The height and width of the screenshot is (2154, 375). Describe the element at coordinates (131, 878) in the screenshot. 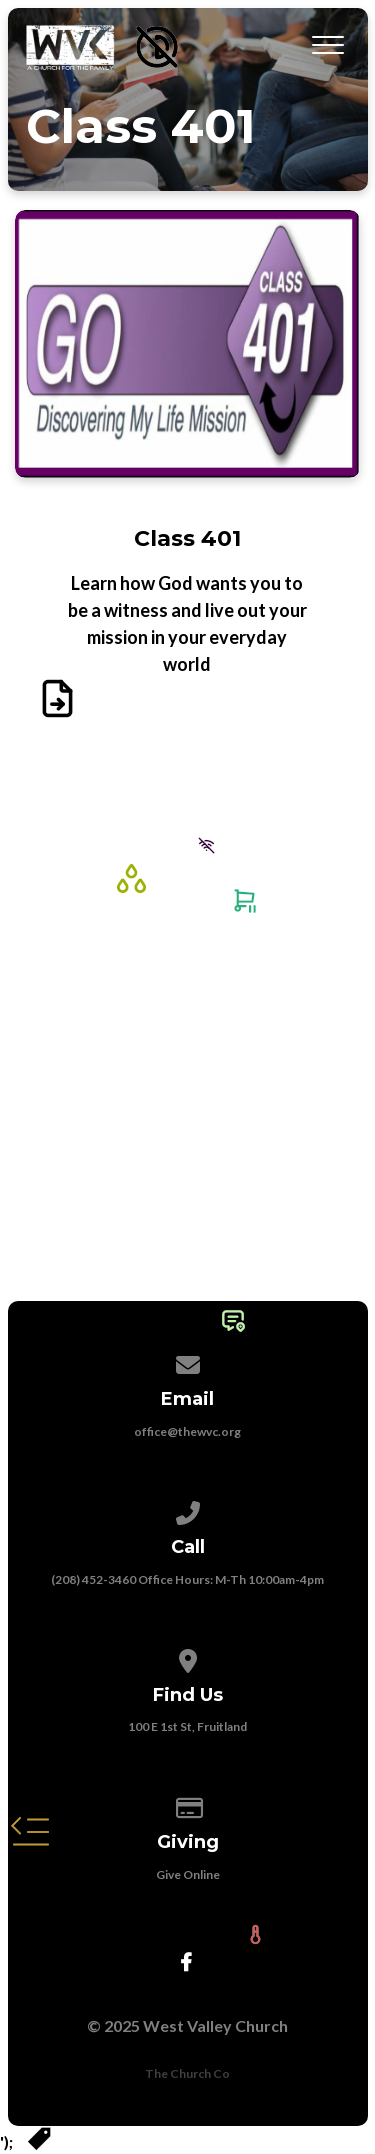

I see `adjust humidity settings` at that location.